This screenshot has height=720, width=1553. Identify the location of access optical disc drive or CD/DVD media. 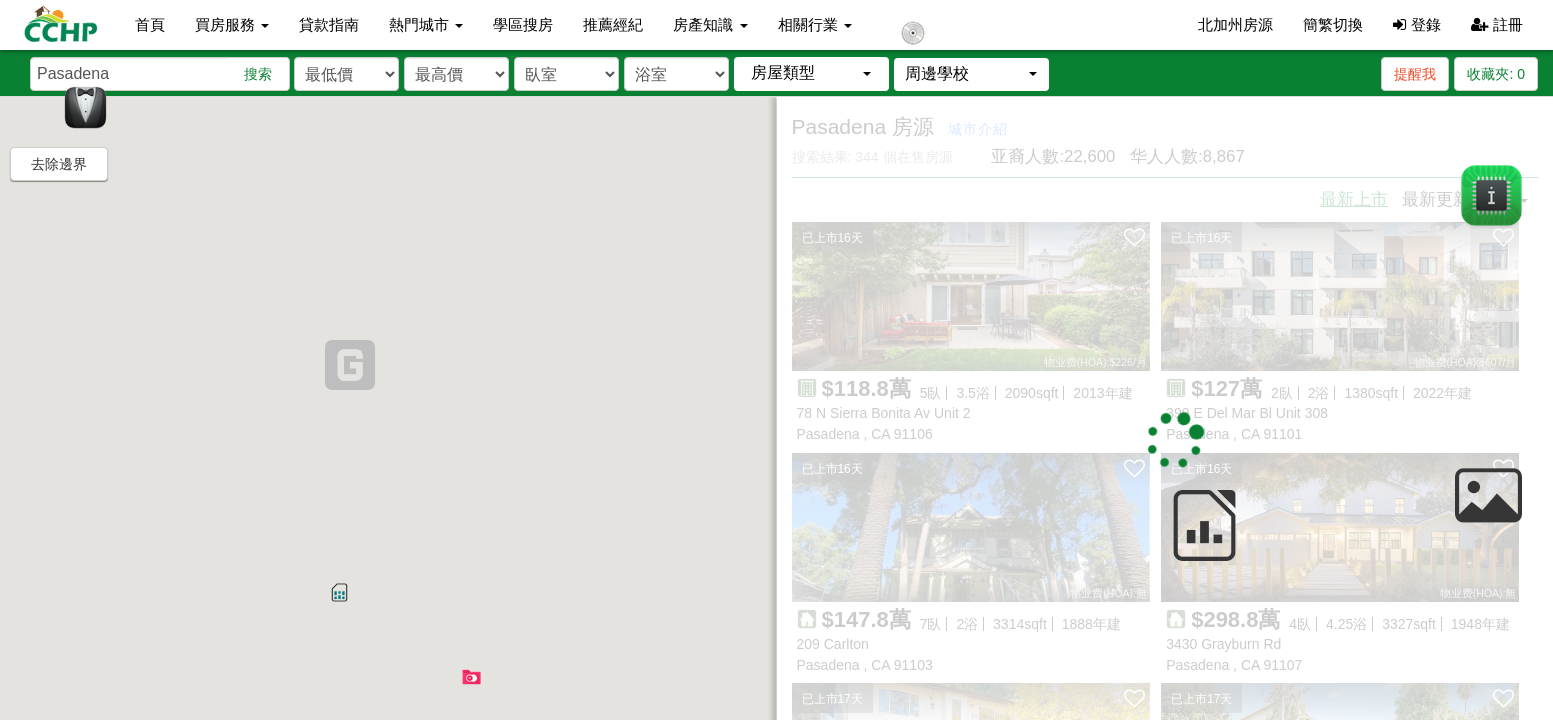
(913, 33).